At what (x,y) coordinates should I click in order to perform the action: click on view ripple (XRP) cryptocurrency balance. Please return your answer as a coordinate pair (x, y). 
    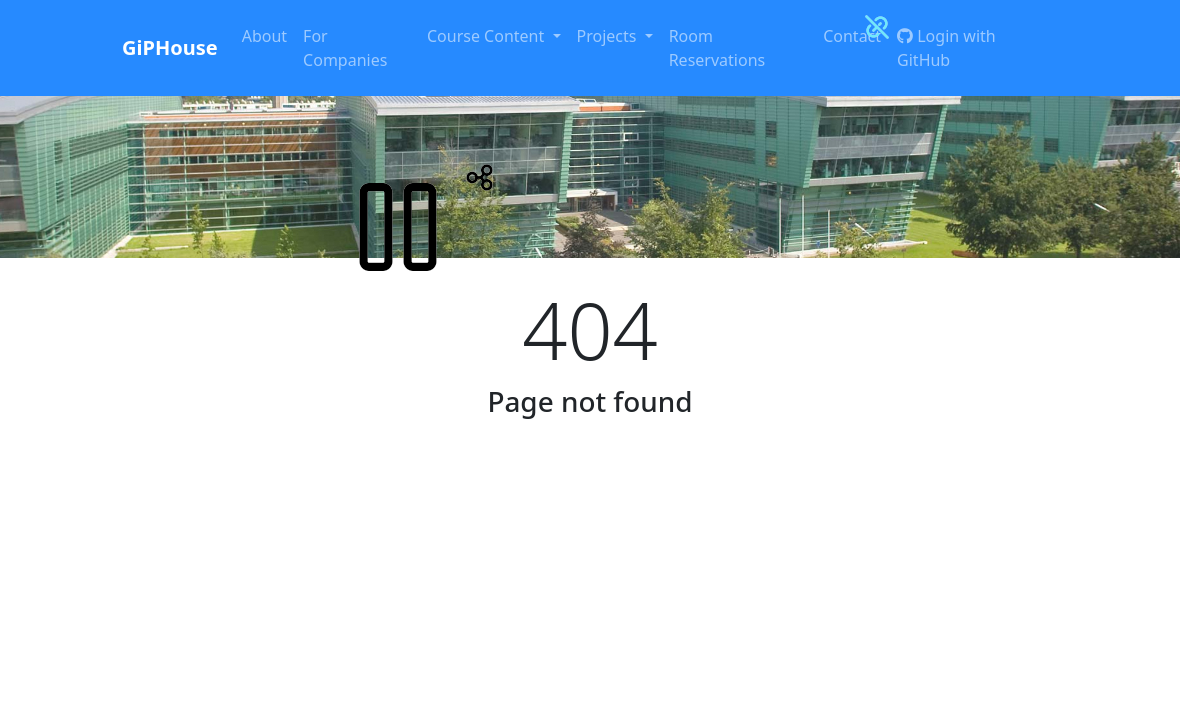
    Looking at the image, I should click on (479, 177).